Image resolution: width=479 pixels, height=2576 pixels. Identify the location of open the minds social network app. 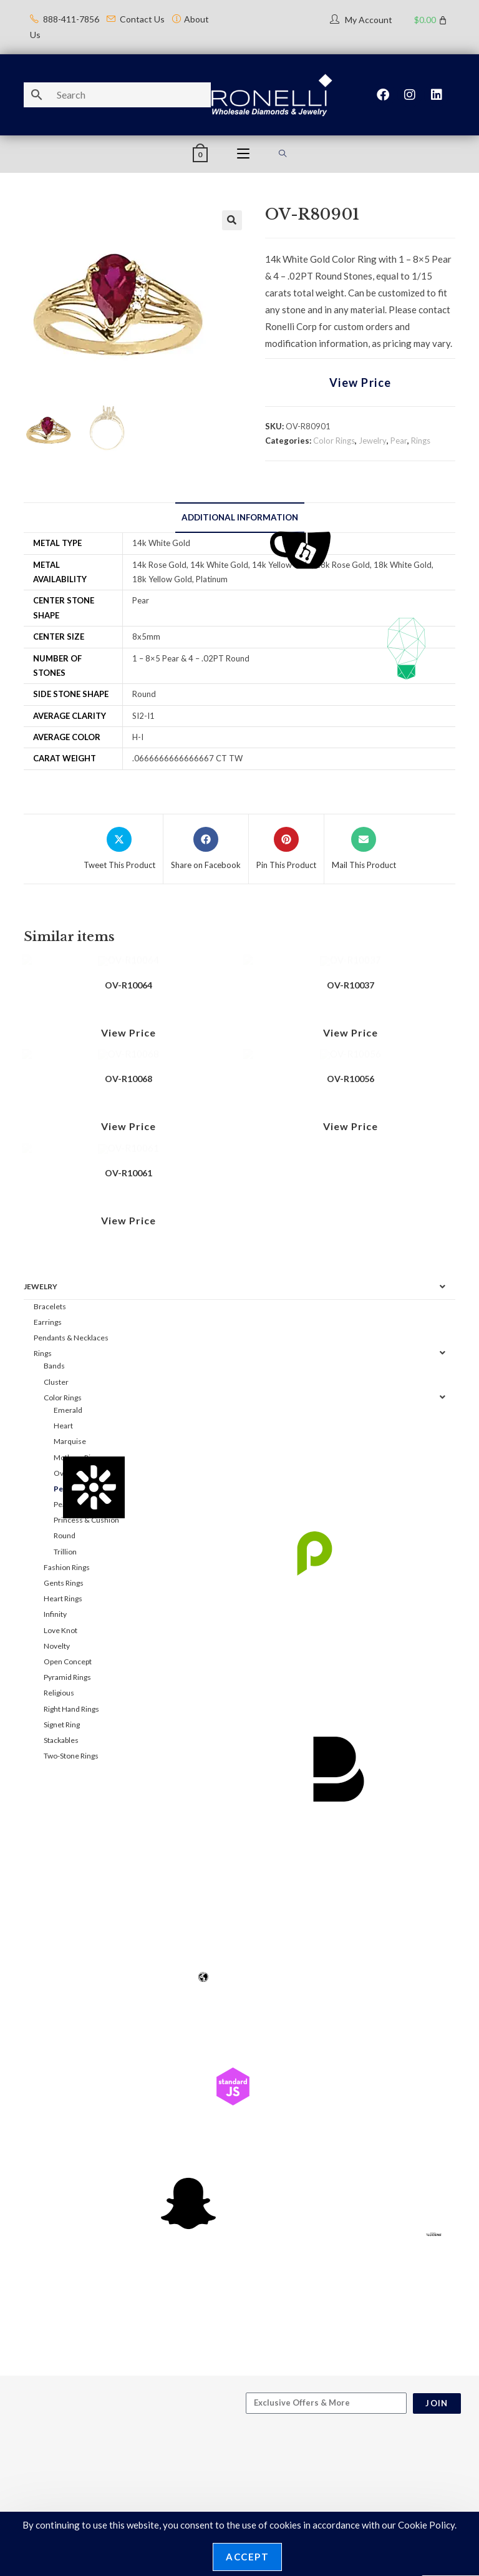
(406, 648).